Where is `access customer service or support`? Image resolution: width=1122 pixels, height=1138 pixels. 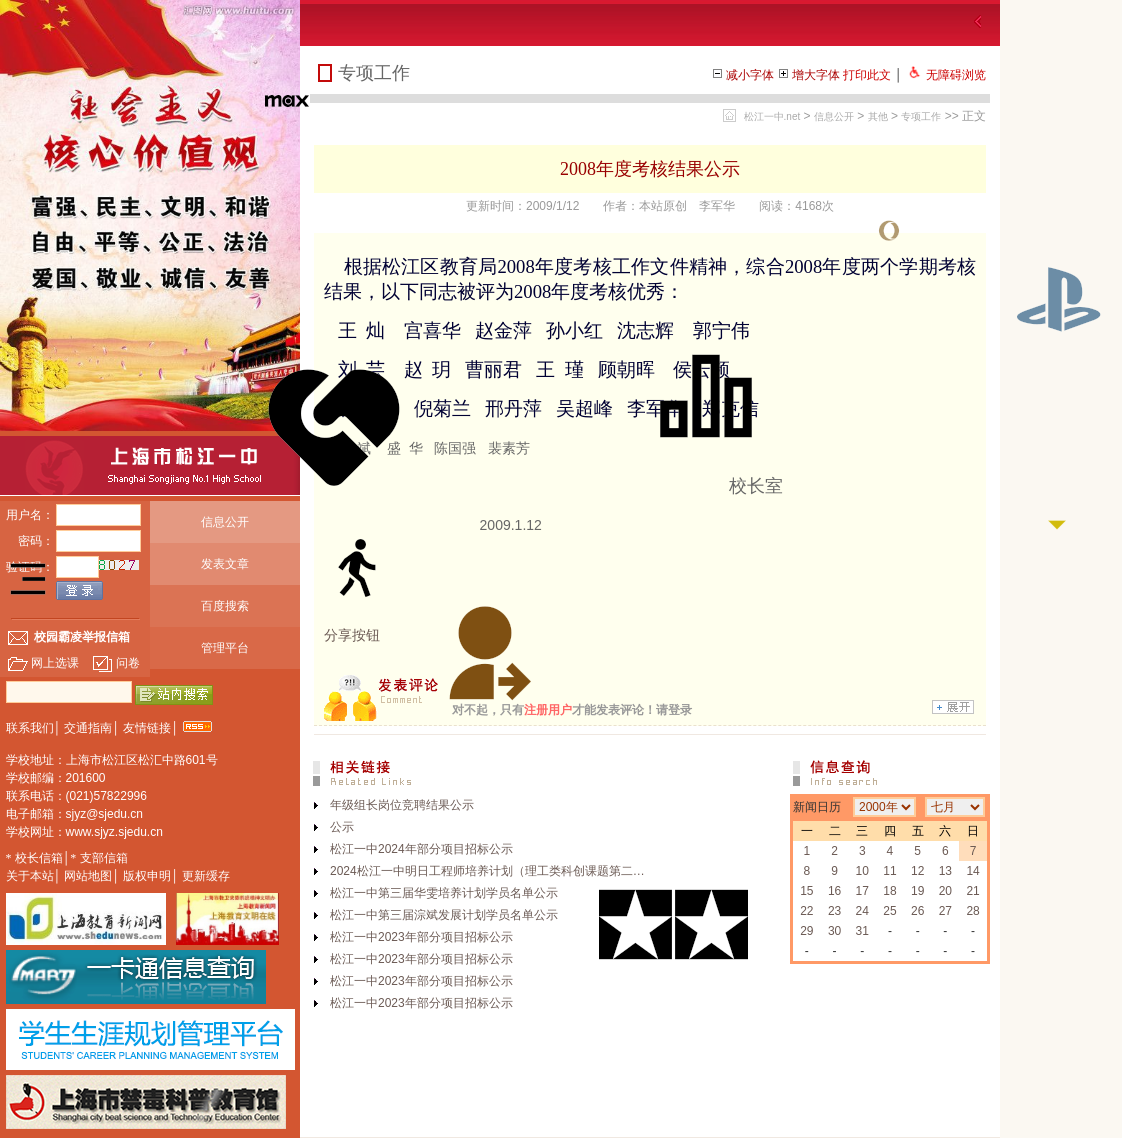
access customer service or support is located at coordinates (334, 427).